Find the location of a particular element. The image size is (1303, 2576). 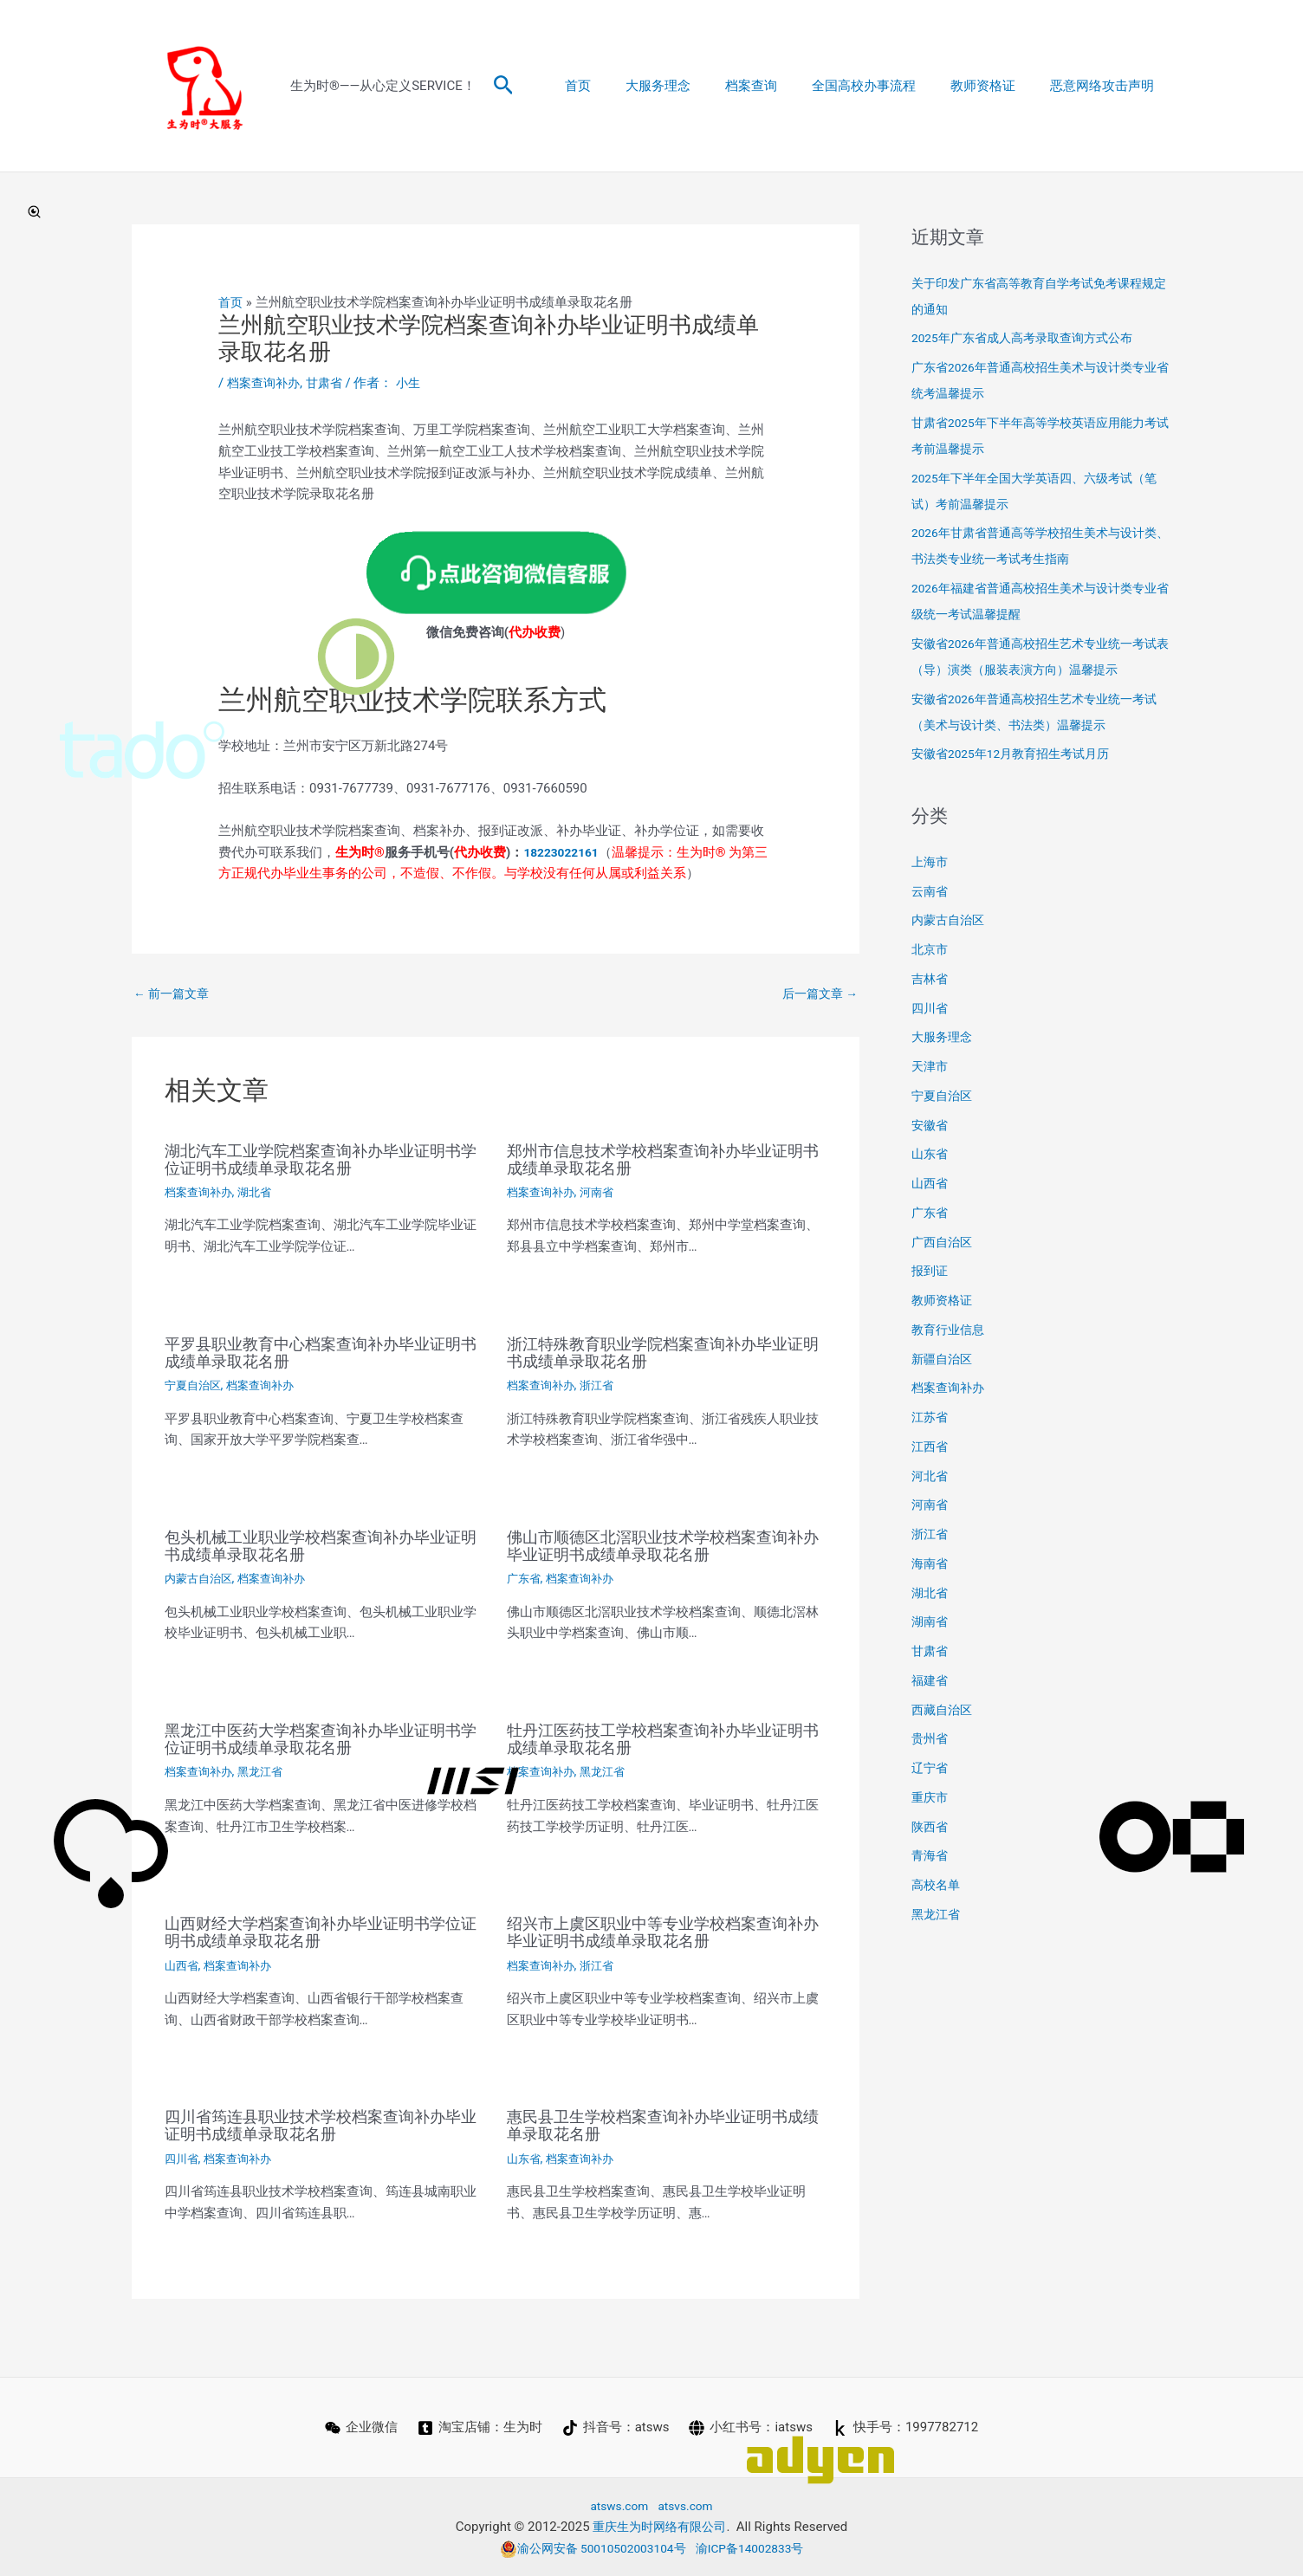

MSI Business brand logo is located at coordinates (473, 1781).